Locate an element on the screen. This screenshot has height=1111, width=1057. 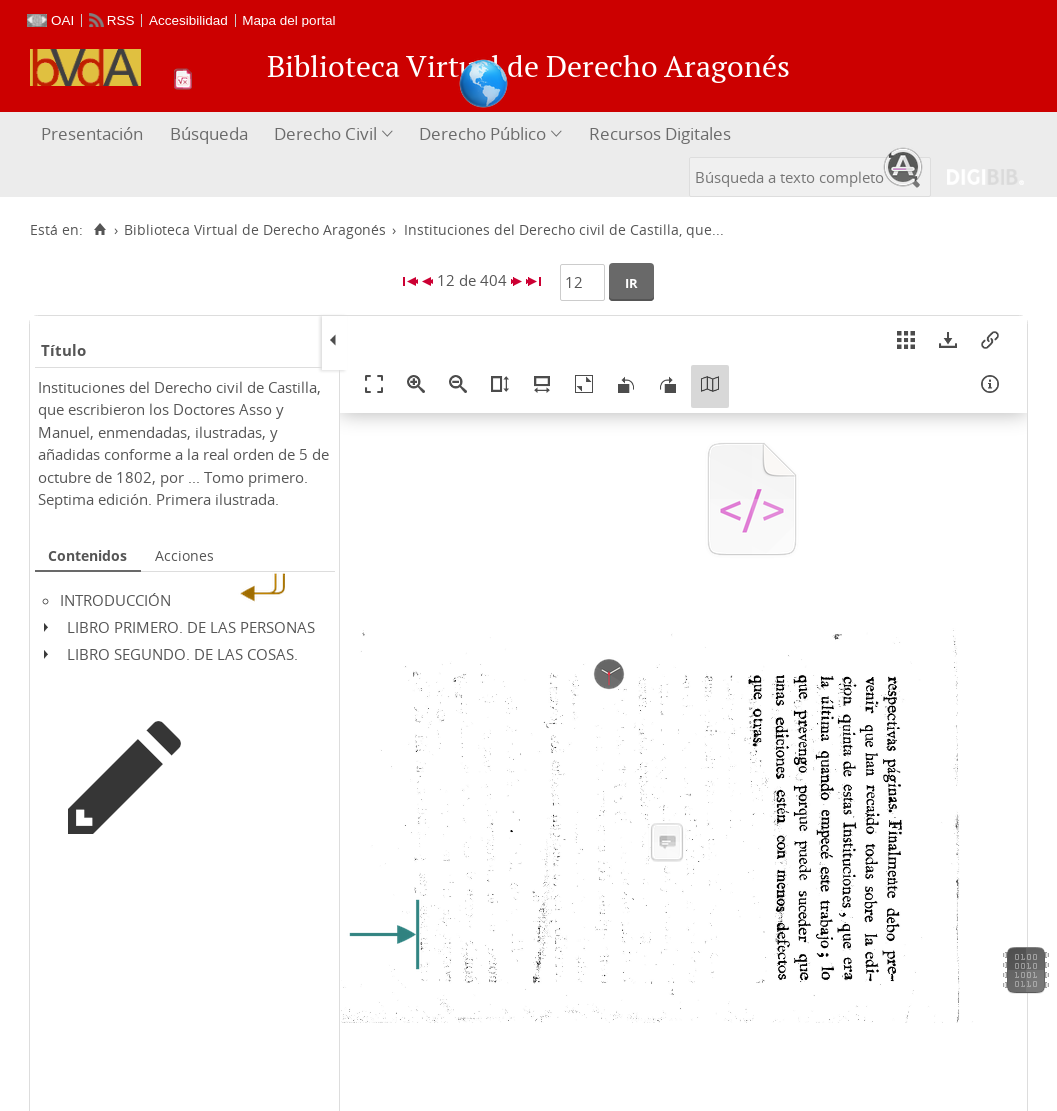
an xml file type indicator is located at coordinates (752, 499).